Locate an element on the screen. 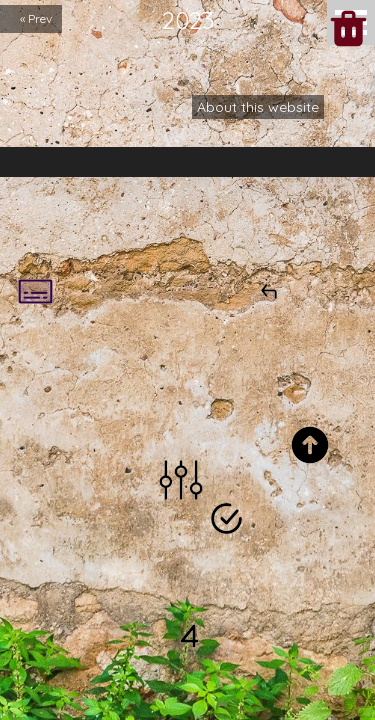  indicates step four in a multi-step process is located at coordinates (190, 636).